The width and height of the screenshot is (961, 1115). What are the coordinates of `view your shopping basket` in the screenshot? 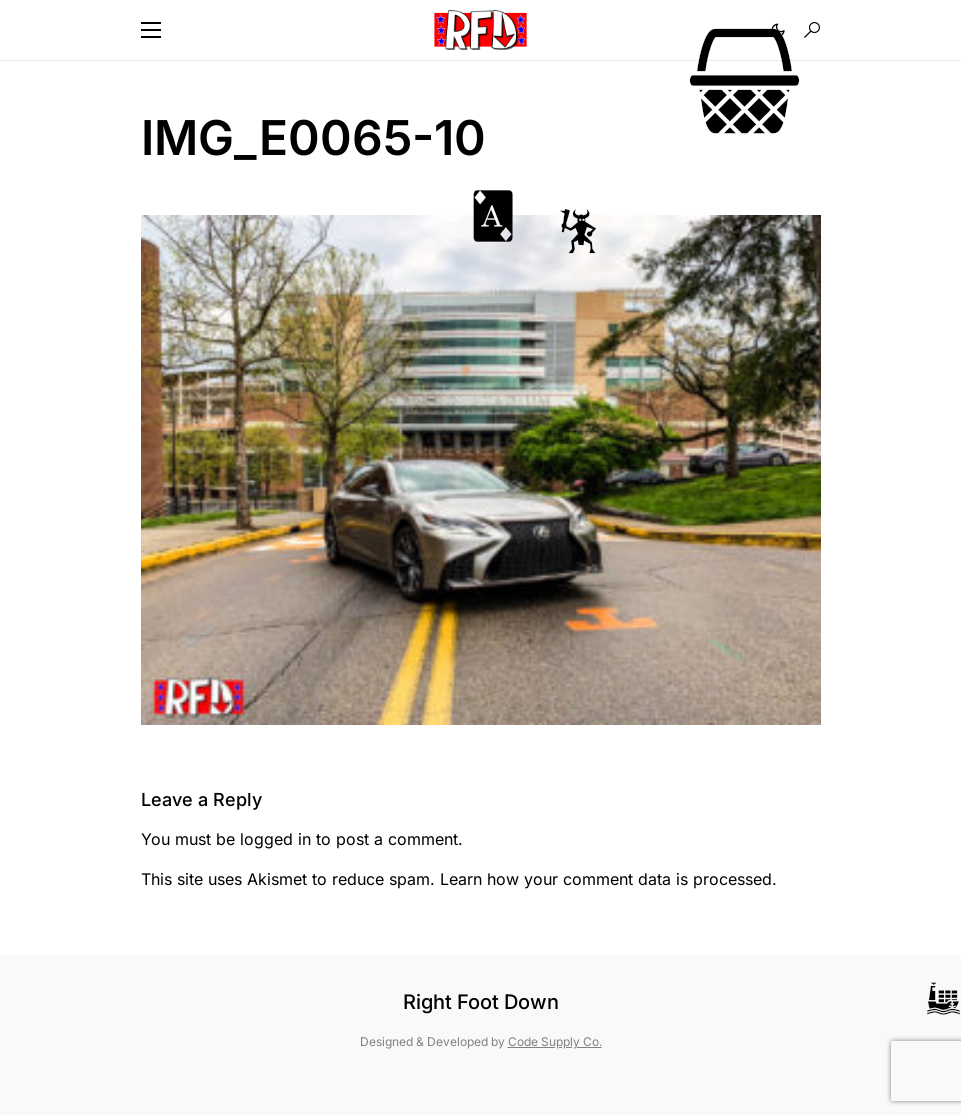 It's located at (744, 80).